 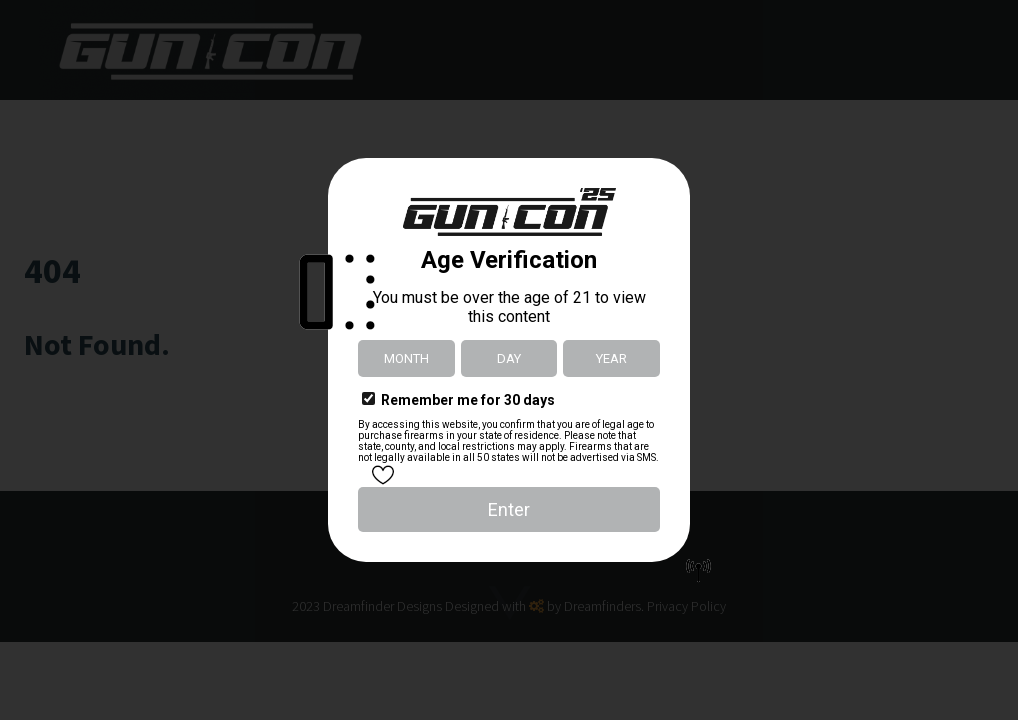 What do you see at coordinates (383, 475) in the screenshot?
I see `like or favorite this item` at bounding box center [383, 475].